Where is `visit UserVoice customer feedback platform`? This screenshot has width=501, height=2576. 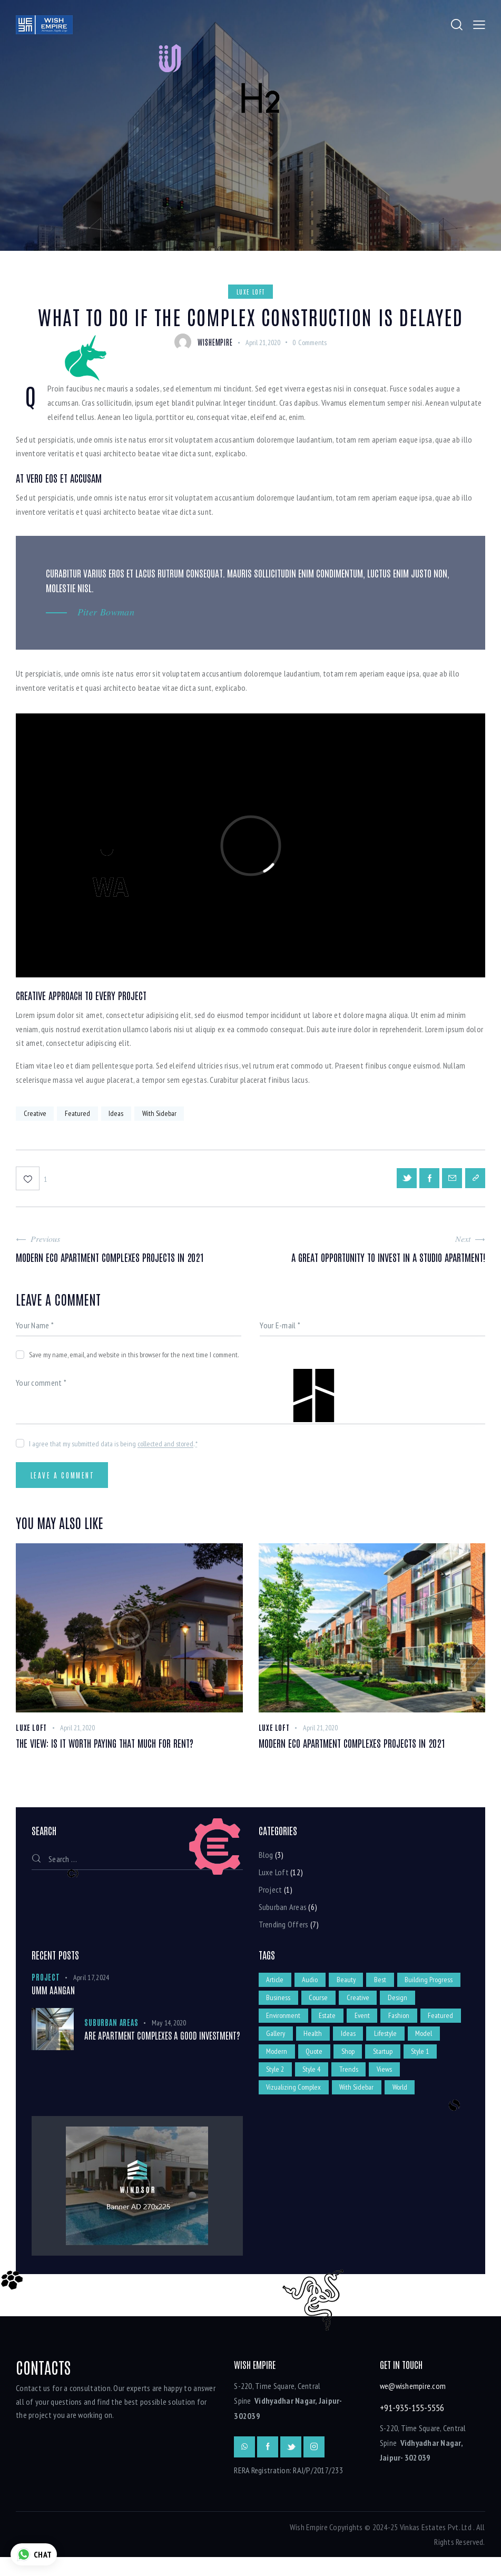
visit UserVoice customer feedback platform is located at coordinates (170, 58).